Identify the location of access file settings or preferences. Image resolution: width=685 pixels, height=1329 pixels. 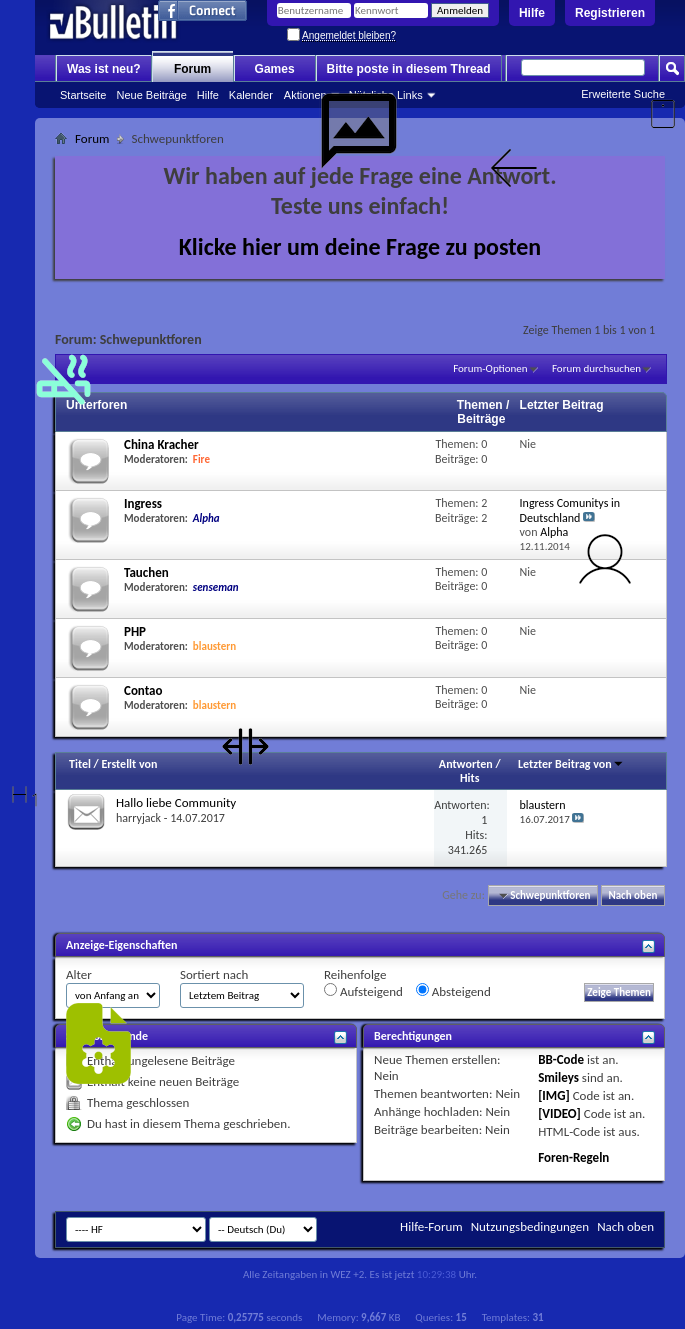
(98, 1043).